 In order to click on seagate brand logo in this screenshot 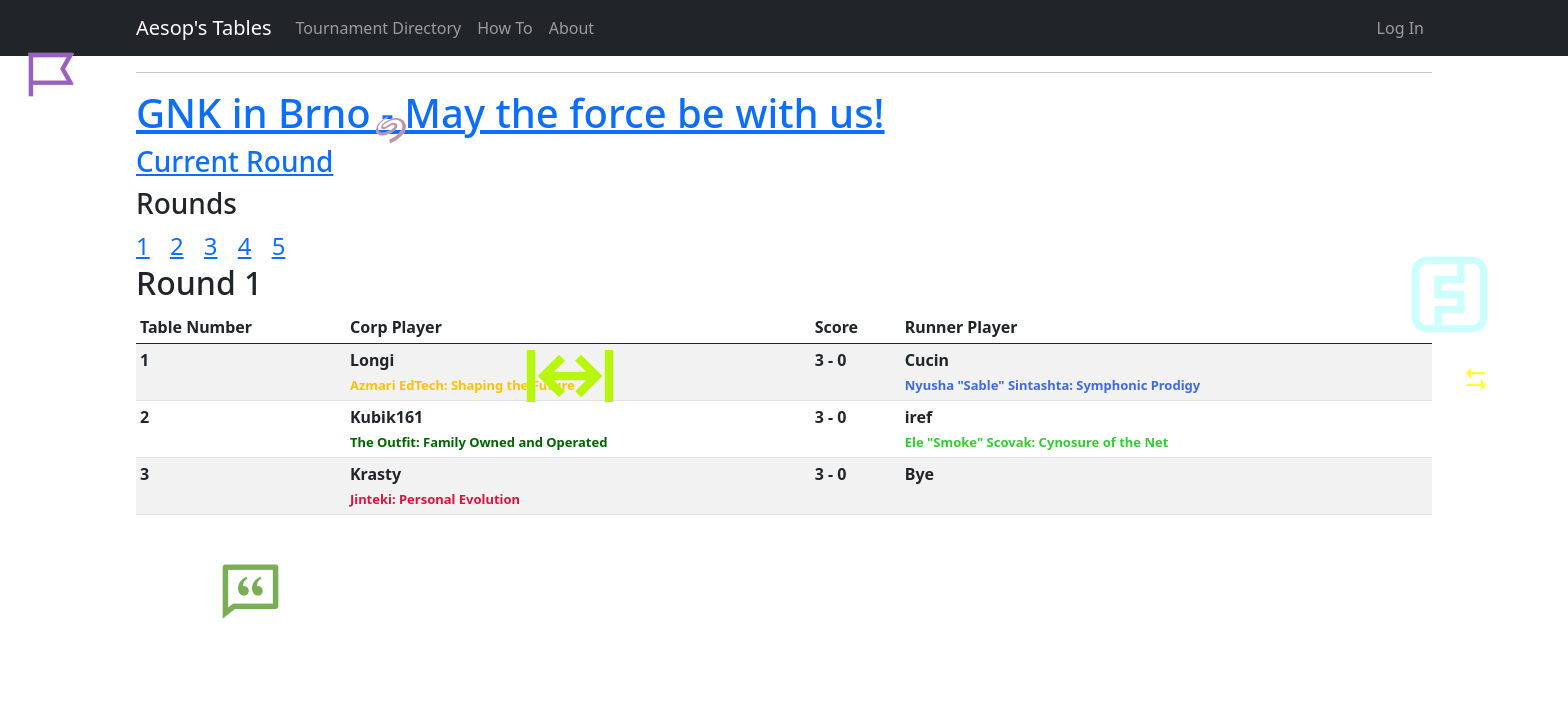, I will do `click(391, 130)`.